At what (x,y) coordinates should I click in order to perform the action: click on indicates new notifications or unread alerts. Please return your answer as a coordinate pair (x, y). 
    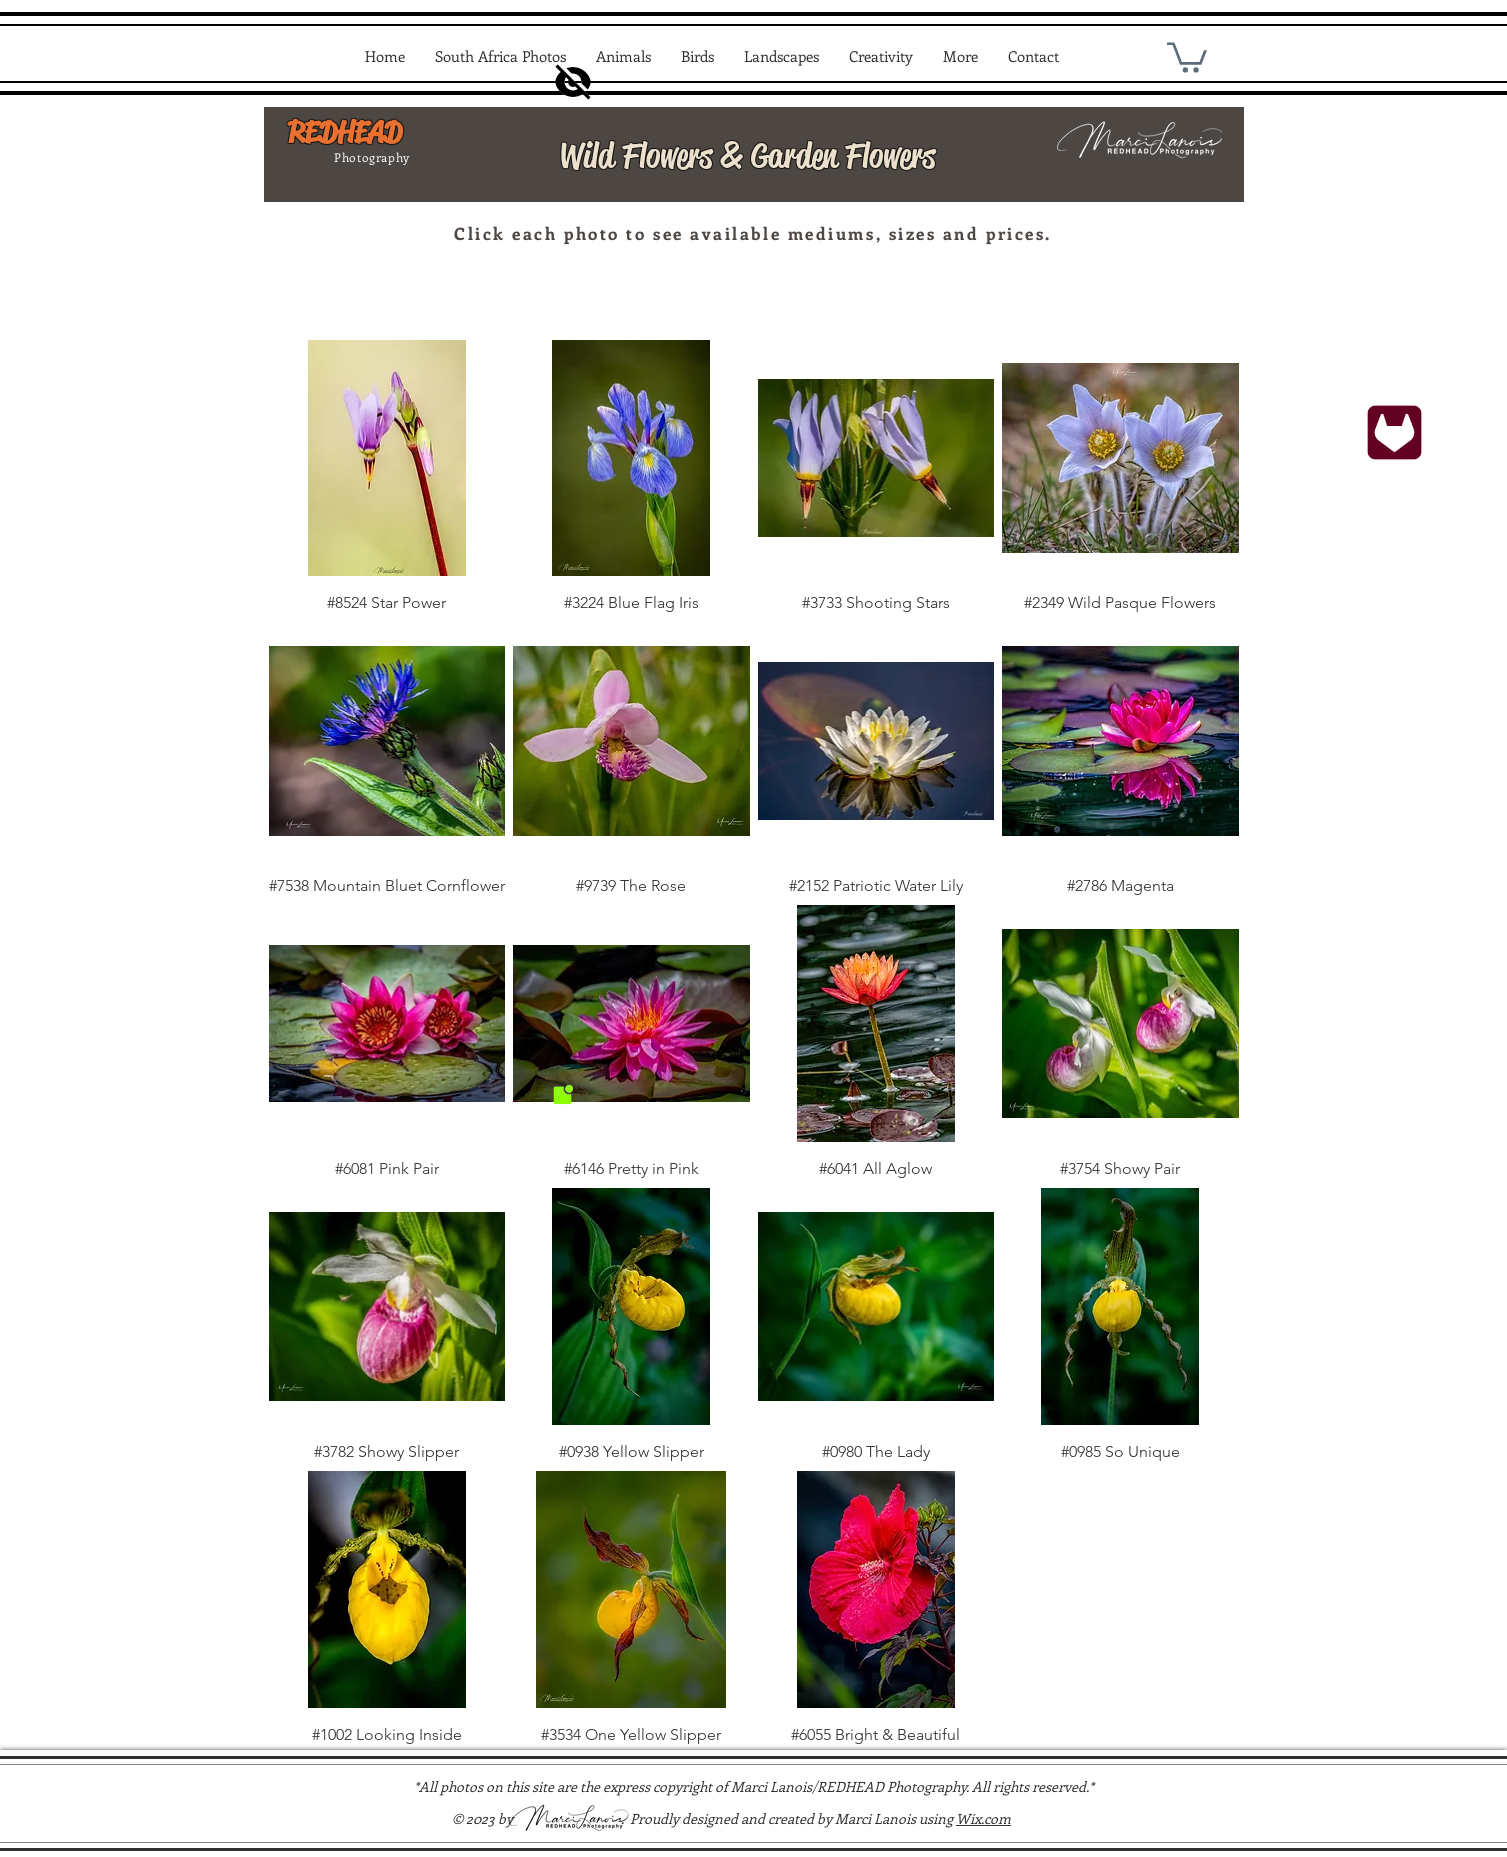
    Looking at the image, I should click on (562, 1094).